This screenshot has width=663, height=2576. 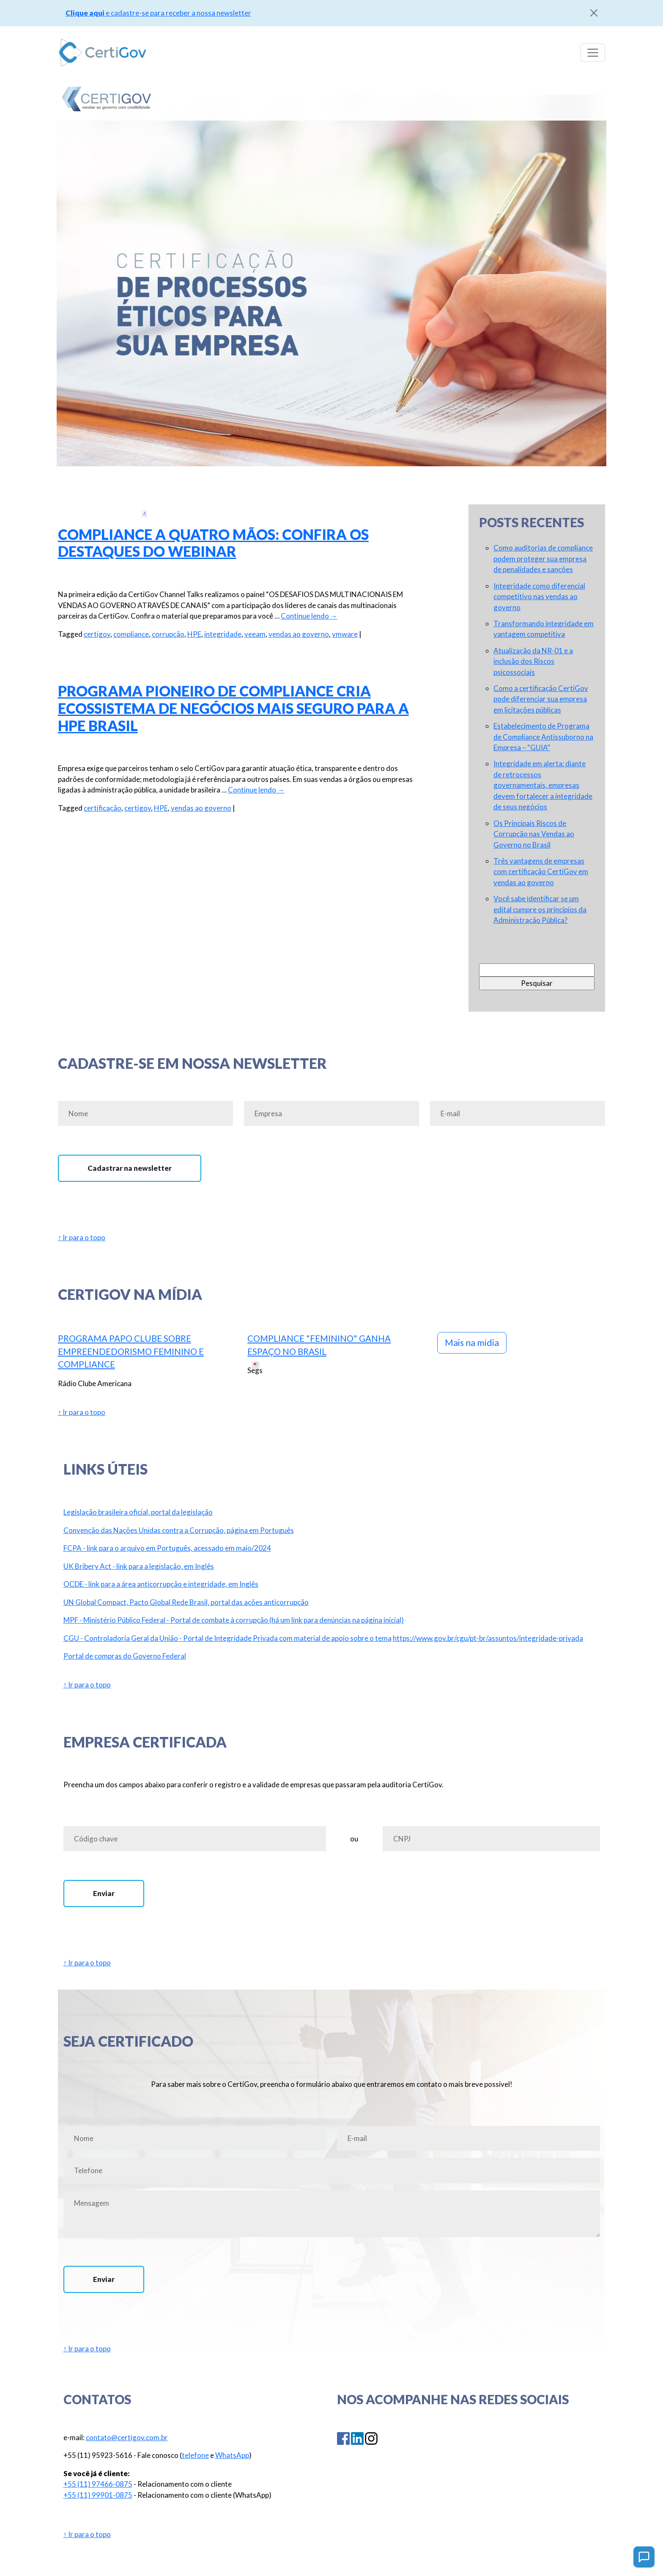 I want to click on open a font file, so click(x=144, y=514).